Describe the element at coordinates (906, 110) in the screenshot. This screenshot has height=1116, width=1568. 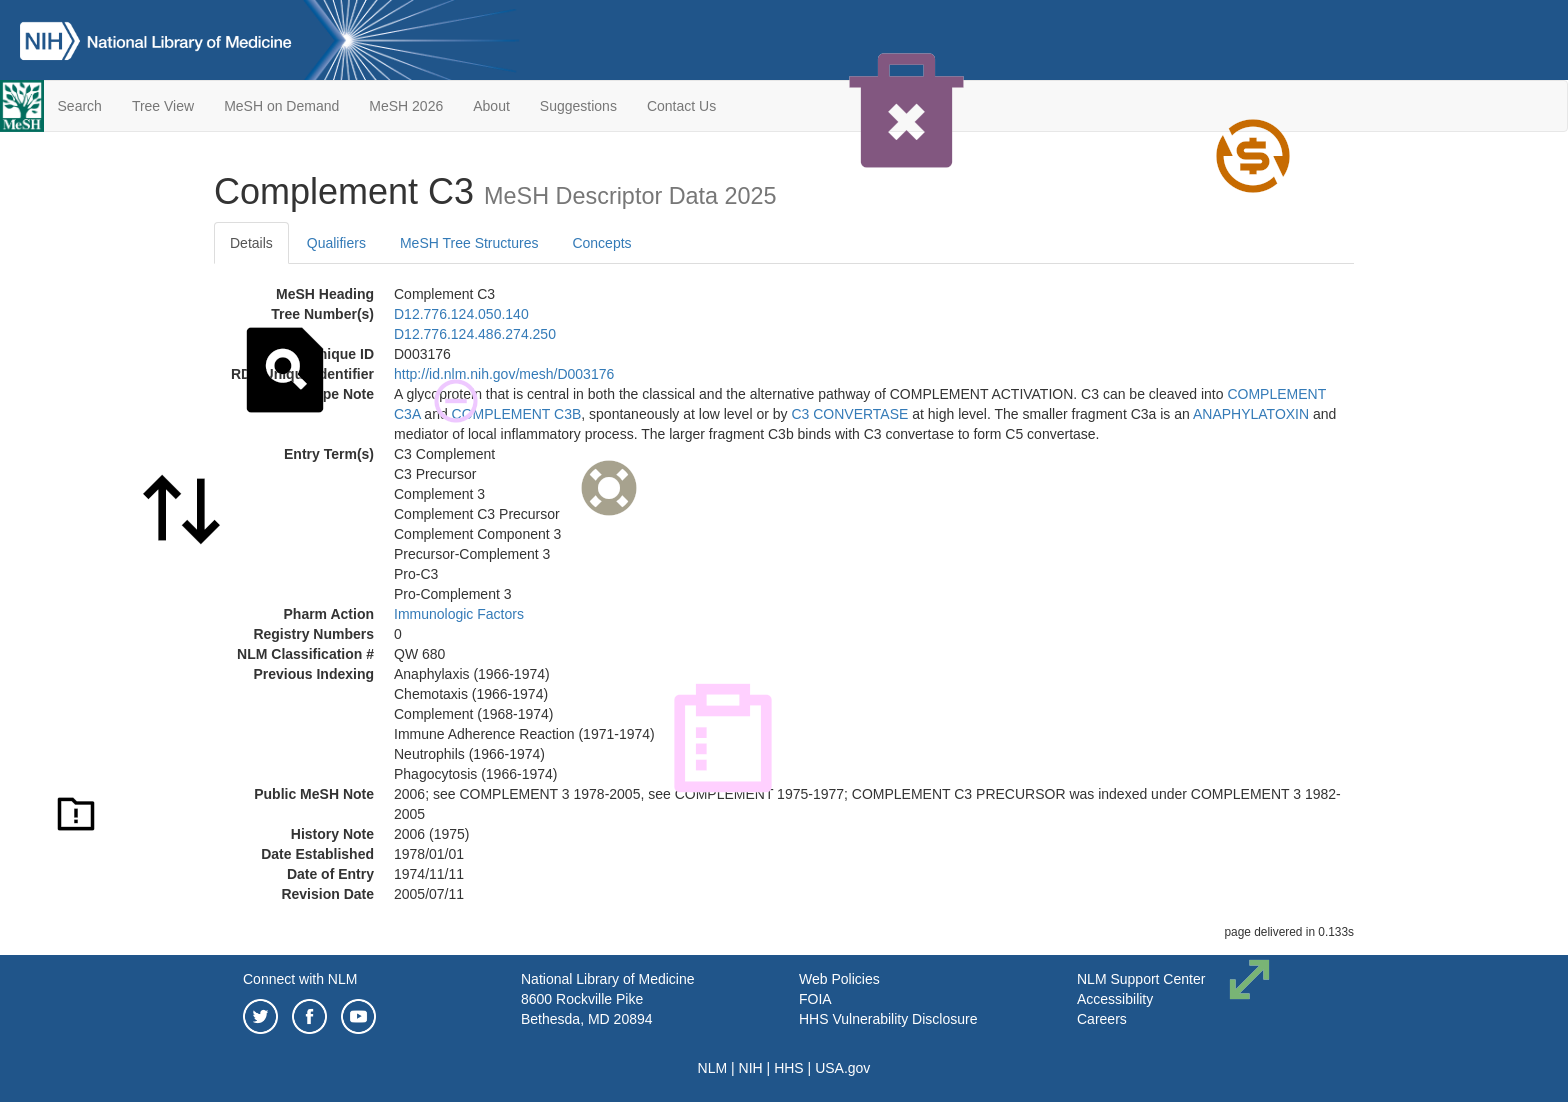
I see `delete selected item` at that location.